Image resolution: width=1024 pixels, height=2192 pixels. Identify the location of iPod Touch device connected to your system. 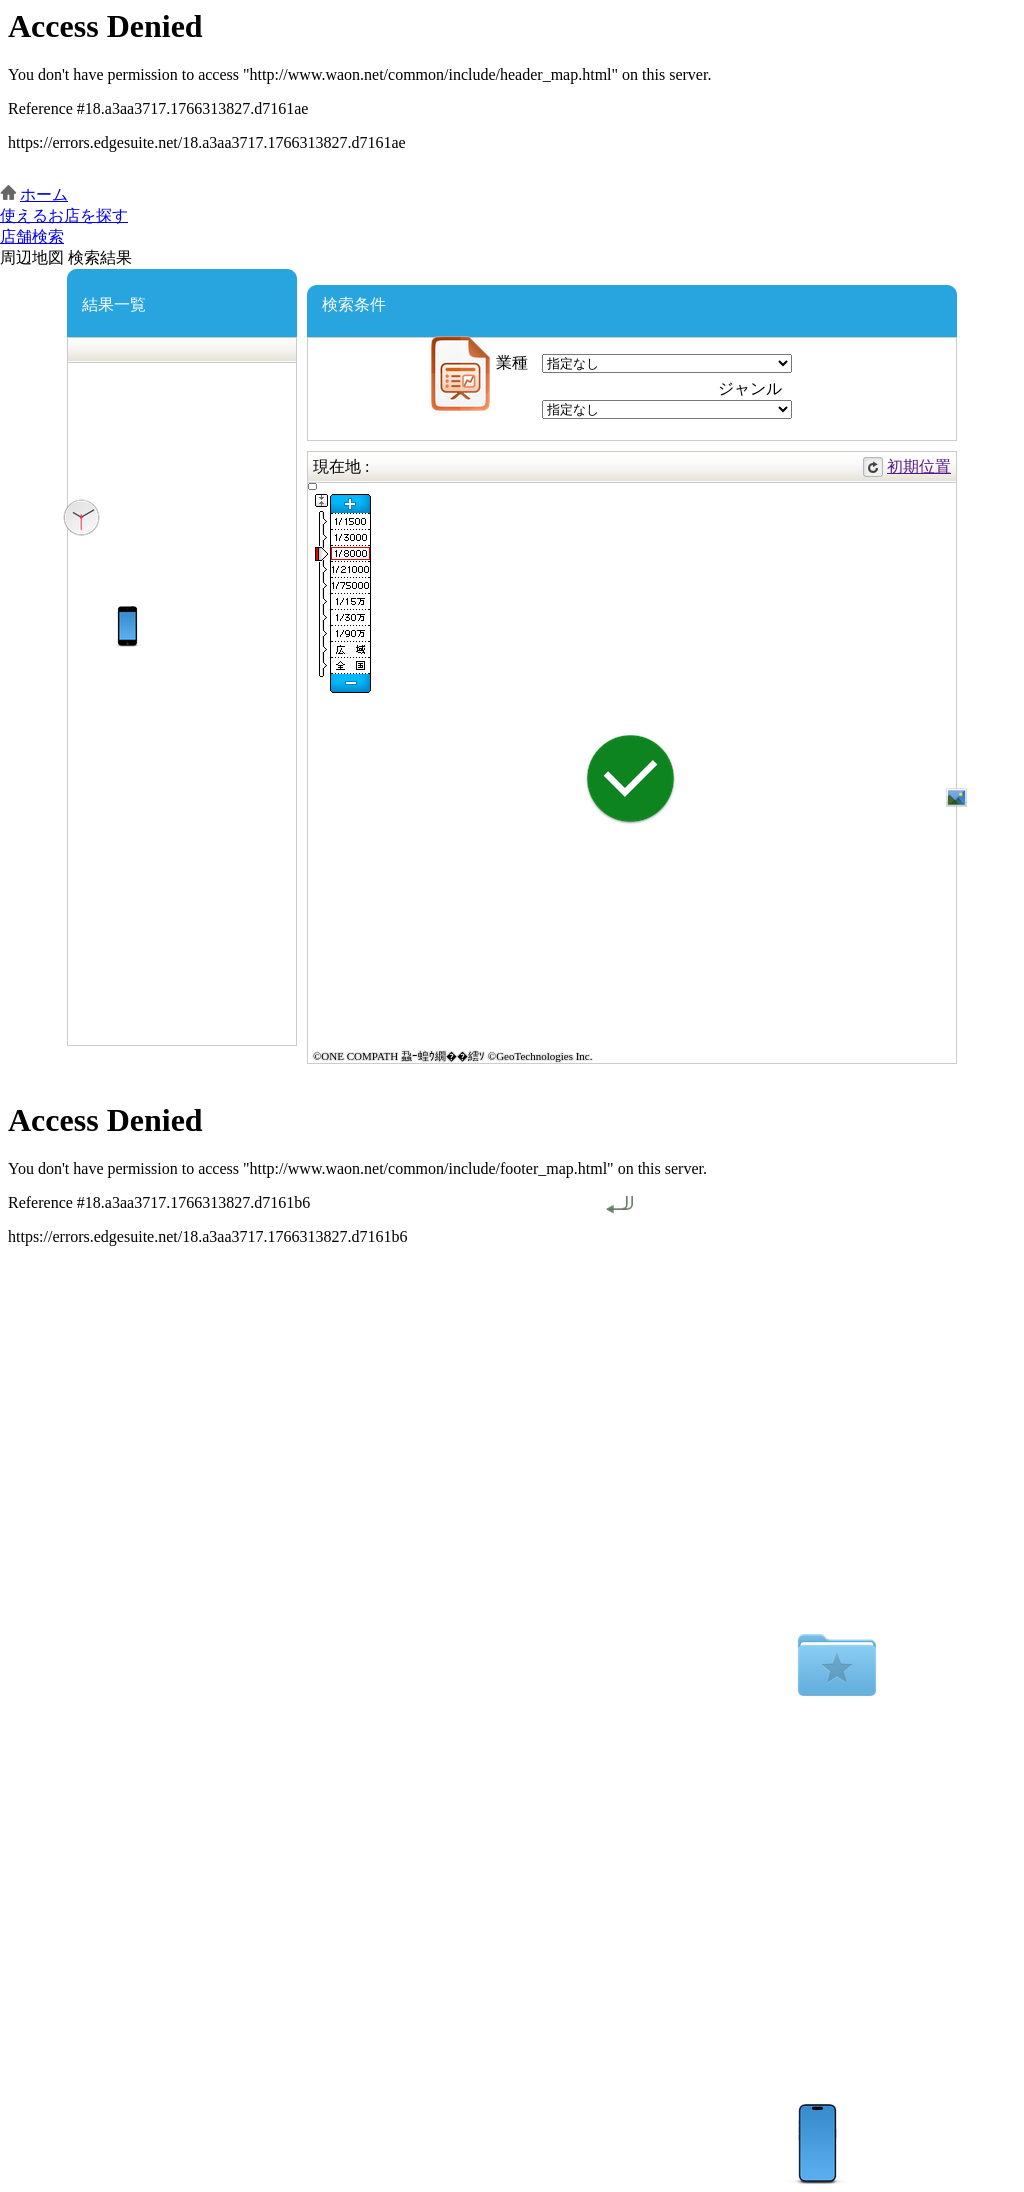
(127, 626).